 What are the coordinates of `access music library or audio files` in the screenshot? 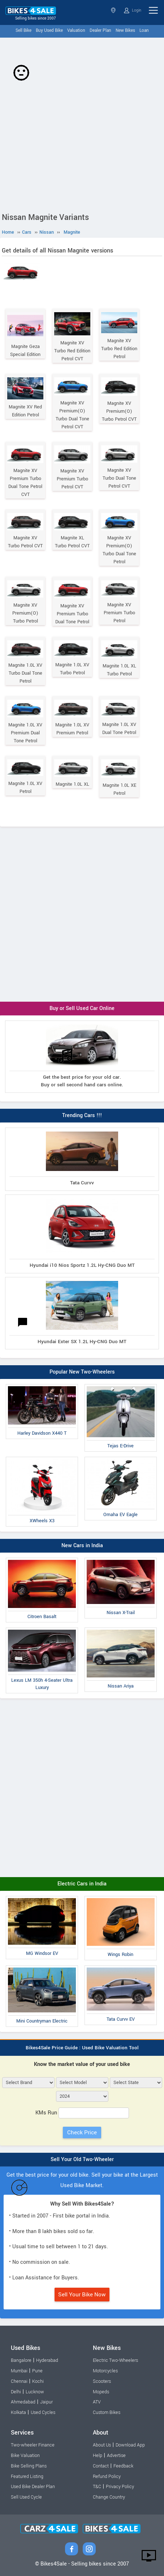 It's located at (66, 1056).